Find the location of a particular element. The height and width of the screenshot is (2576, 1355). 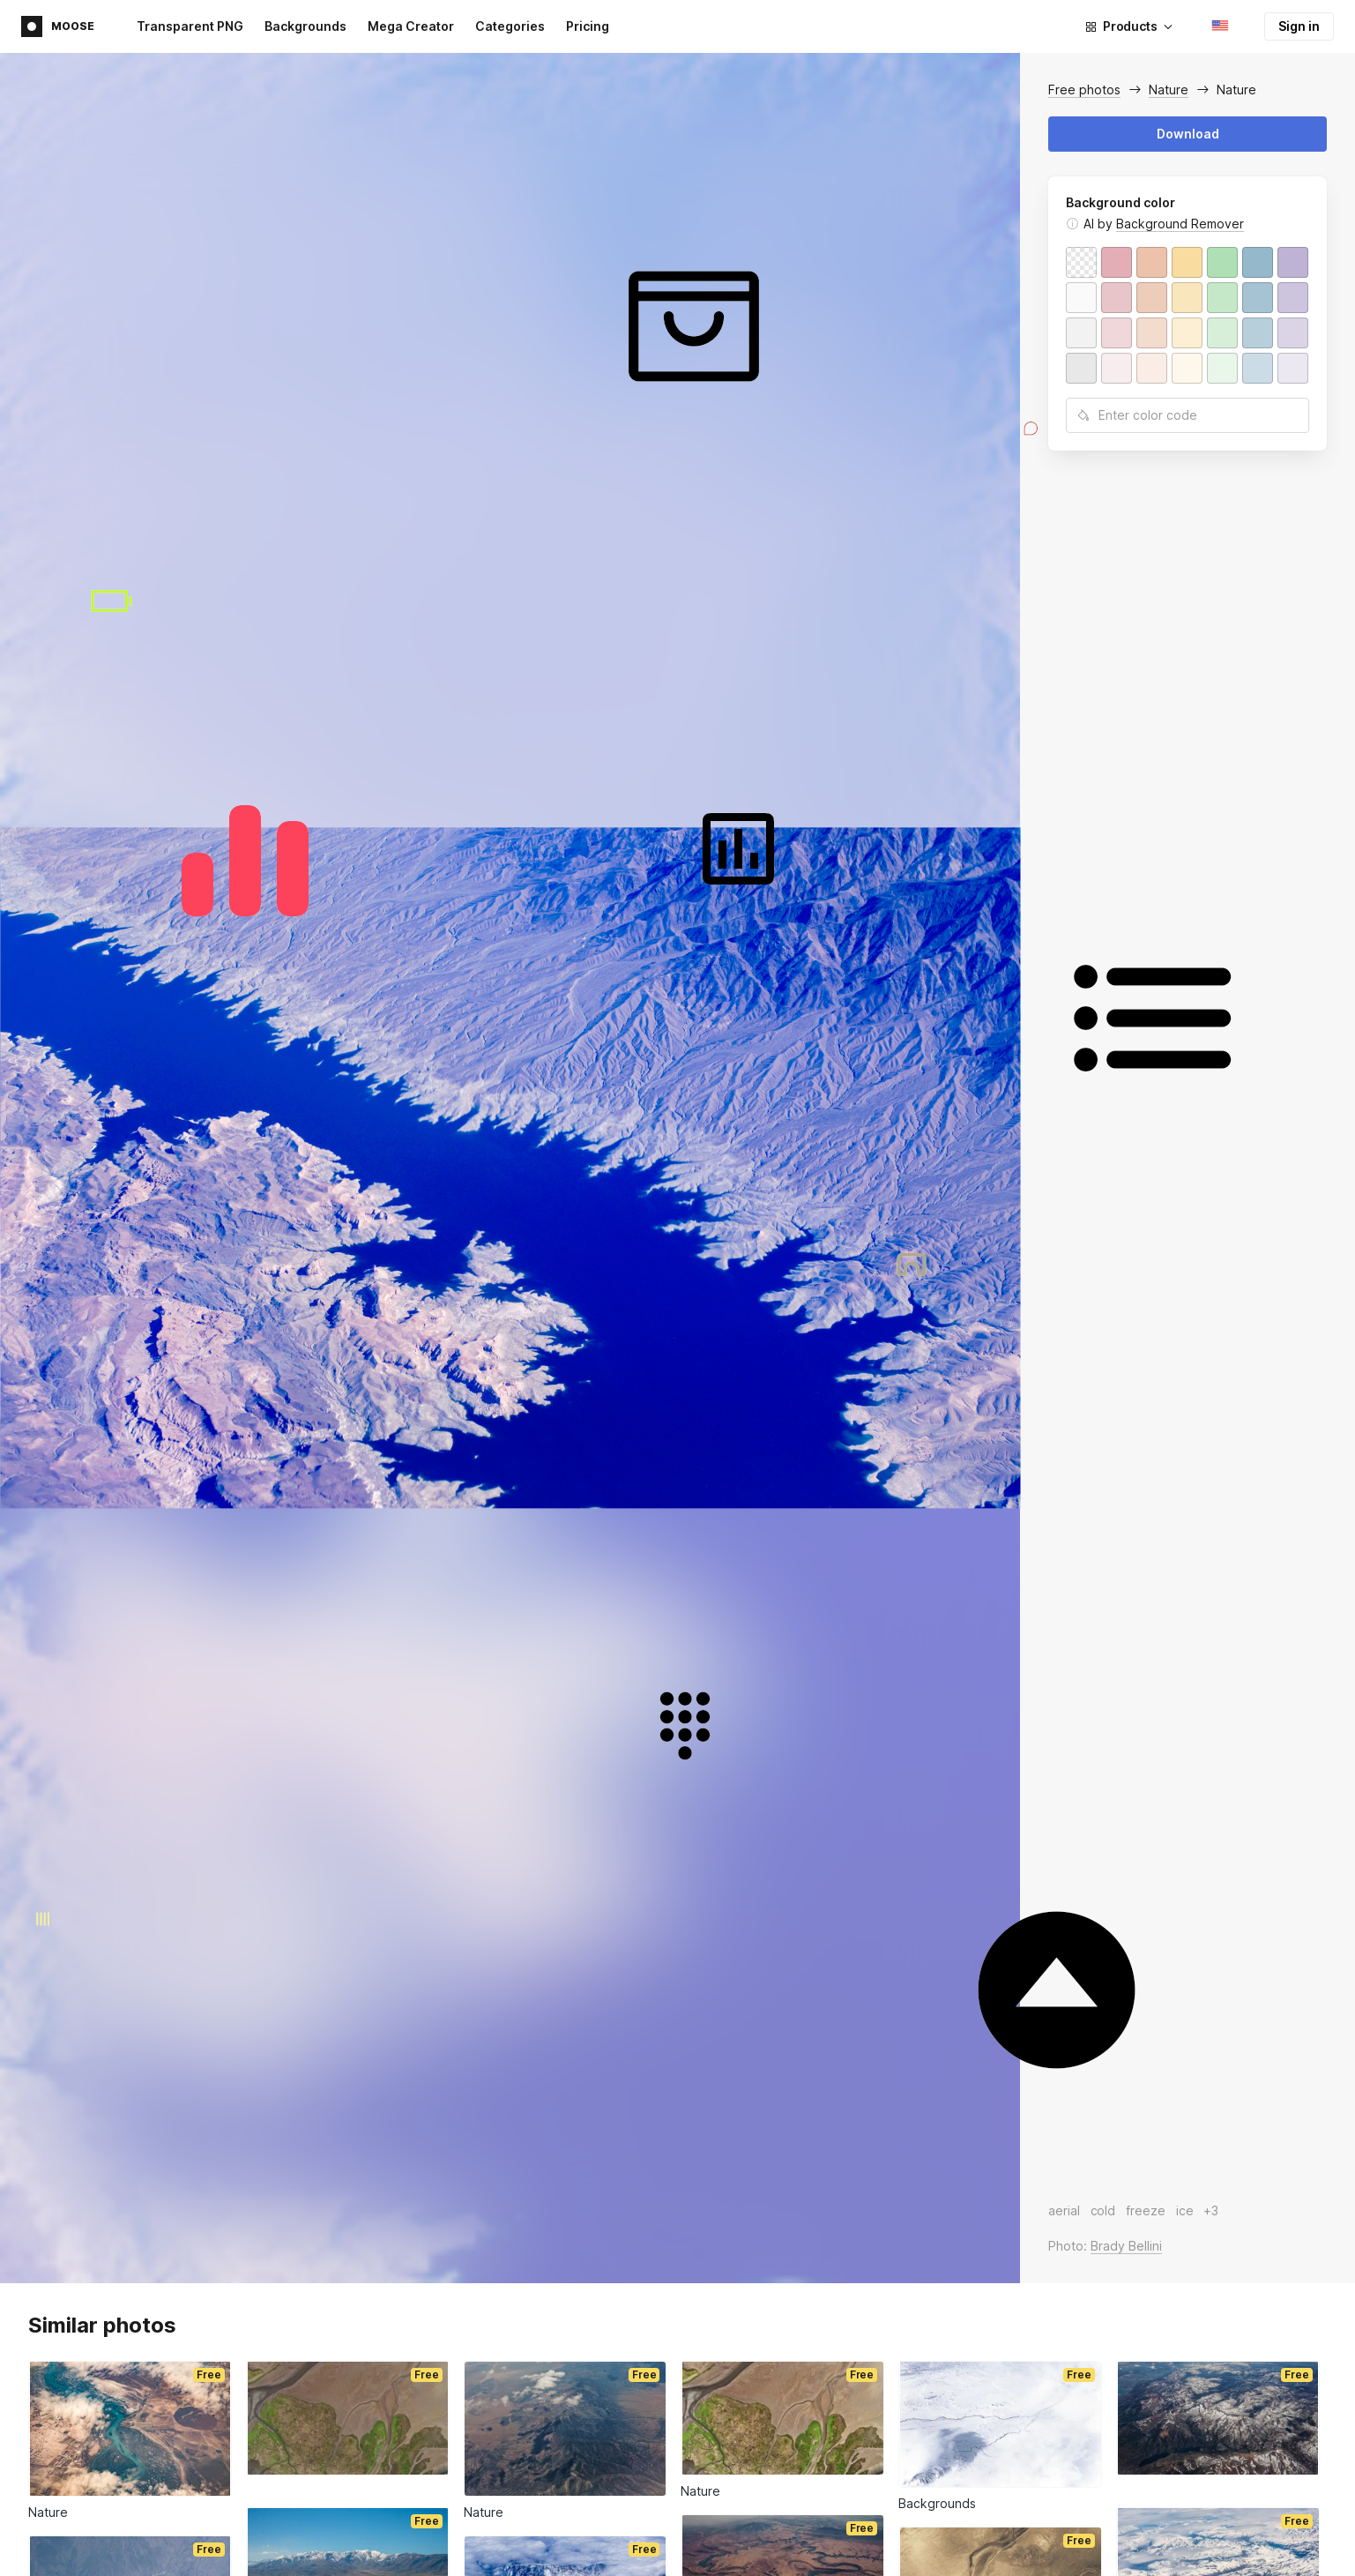

open the phone dialer is located at coordinates (685, 1726).